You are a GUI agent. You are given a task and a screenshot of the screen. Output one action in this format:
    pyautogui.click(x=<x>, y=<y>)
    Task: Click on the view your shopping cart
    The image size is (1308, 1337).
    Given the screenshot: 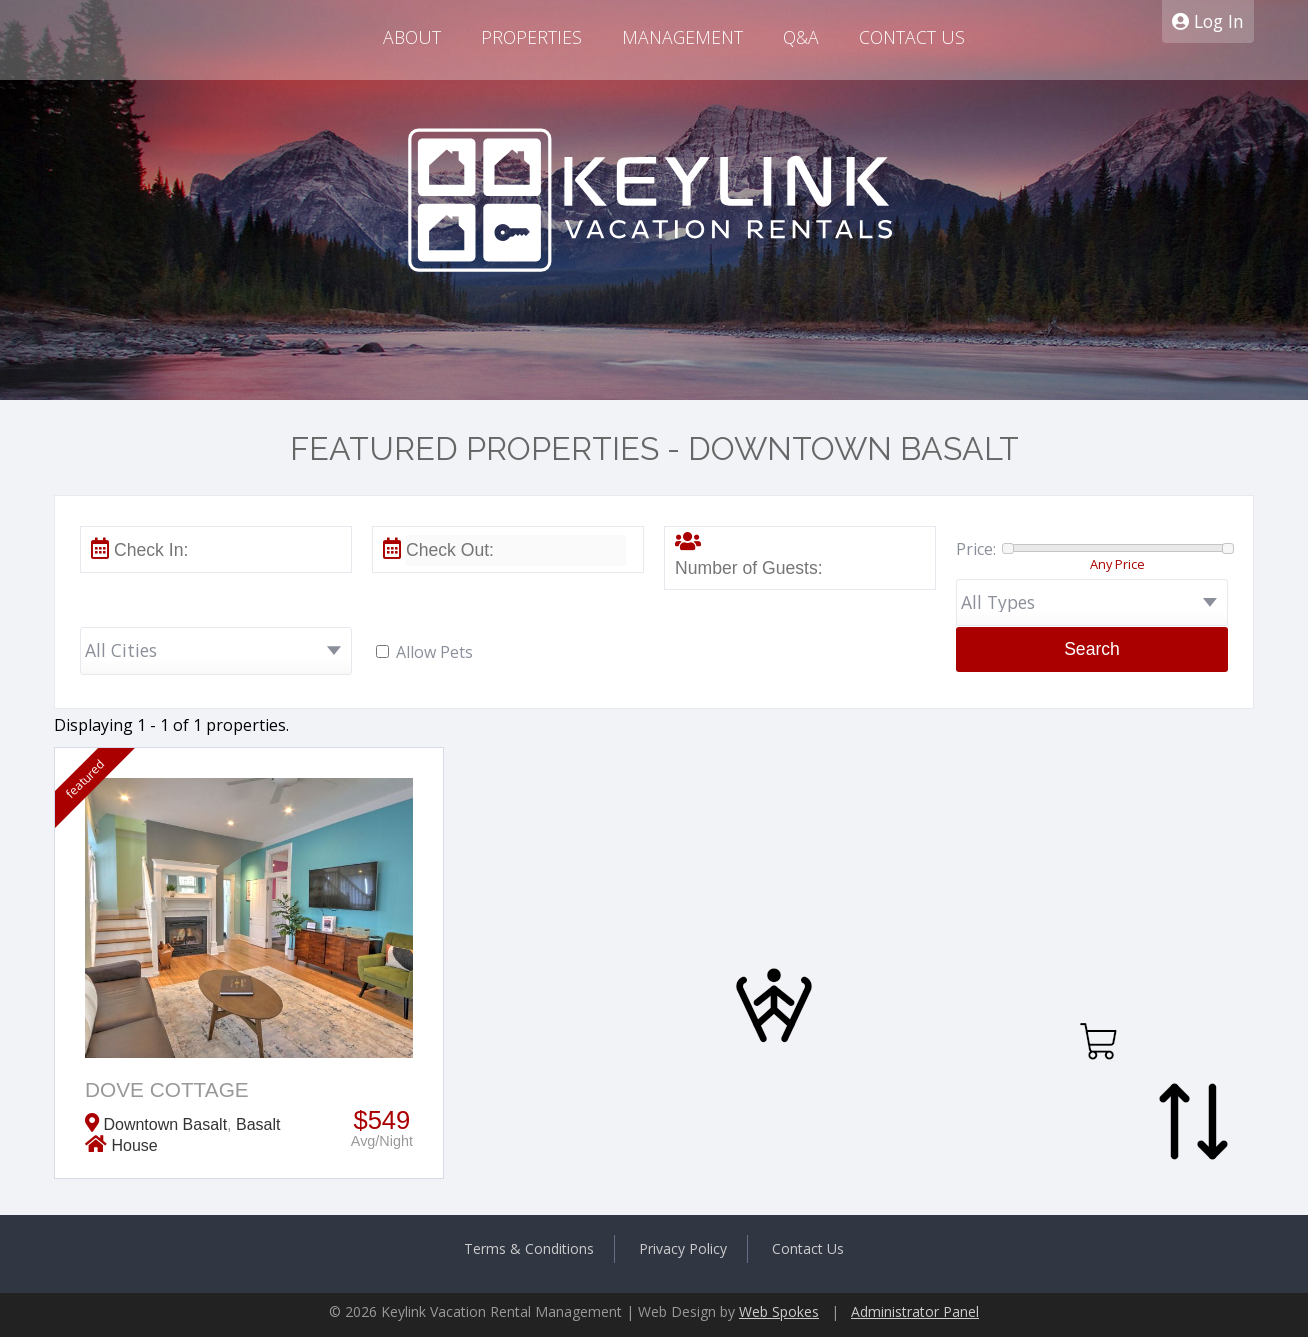 What is the action you would take?
    pyautogui.click(x=1099, y=1042)
    